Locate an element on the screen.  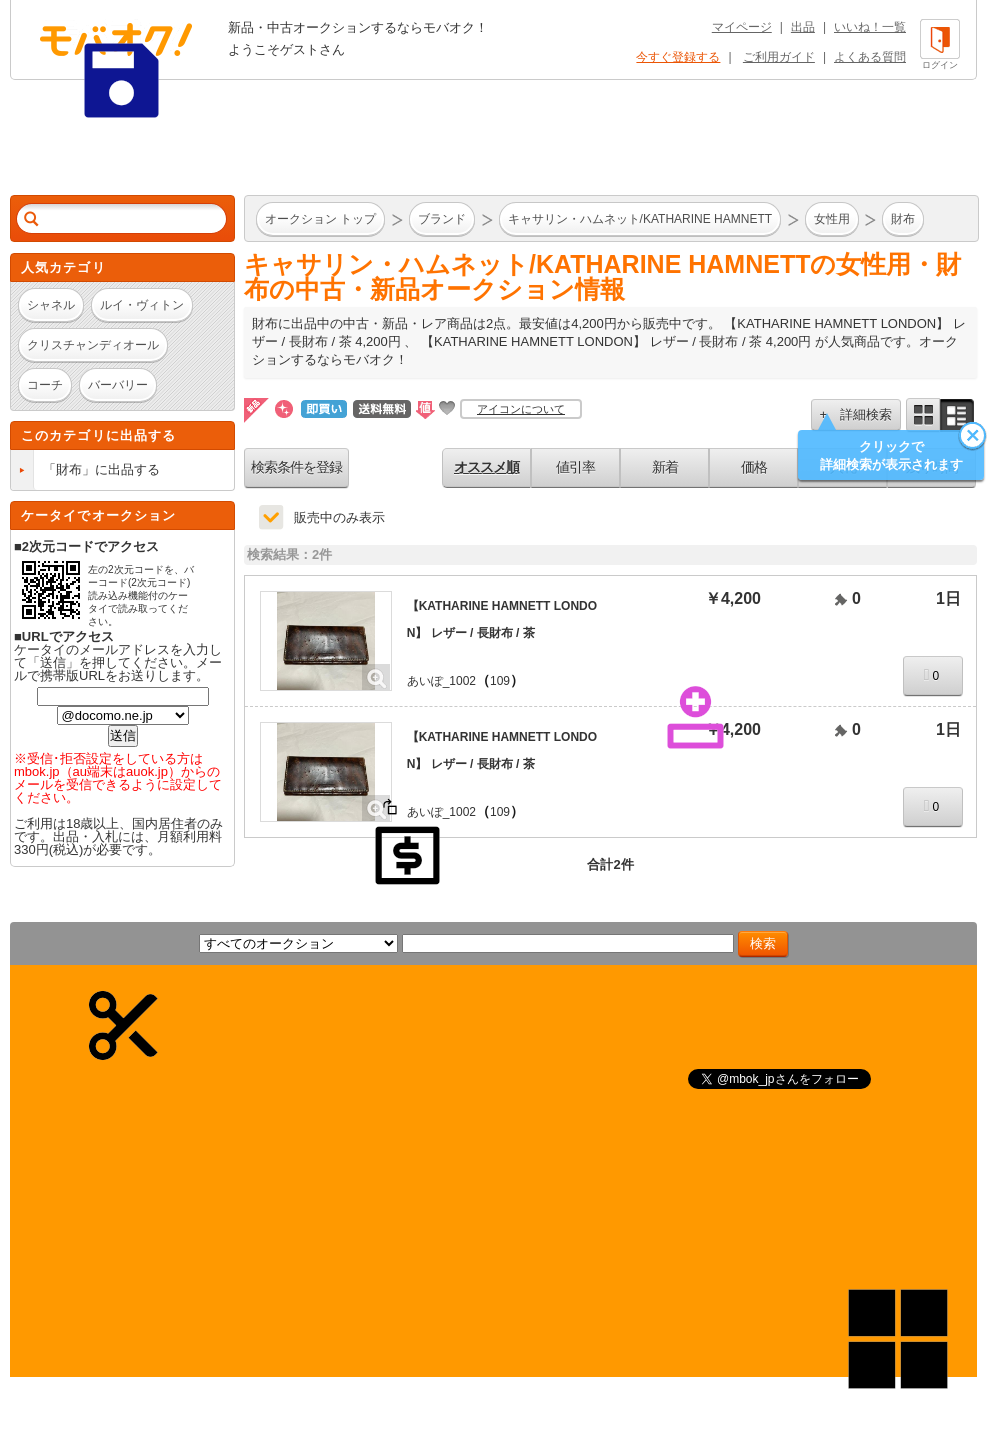
cut selected content is located at coordinates (123, 1025).